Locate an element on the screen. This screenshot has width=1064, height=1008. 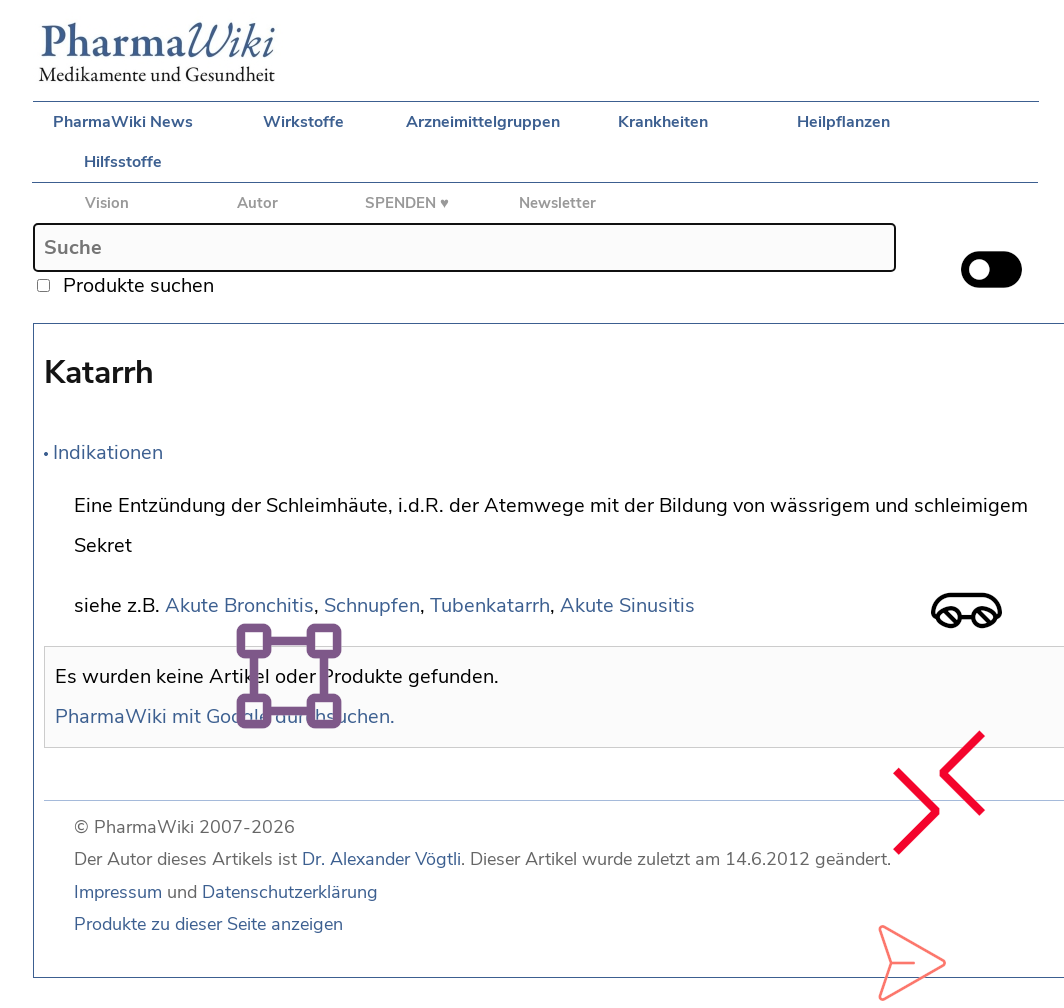
toggle switch in off position is located at coordinates (991, 269).